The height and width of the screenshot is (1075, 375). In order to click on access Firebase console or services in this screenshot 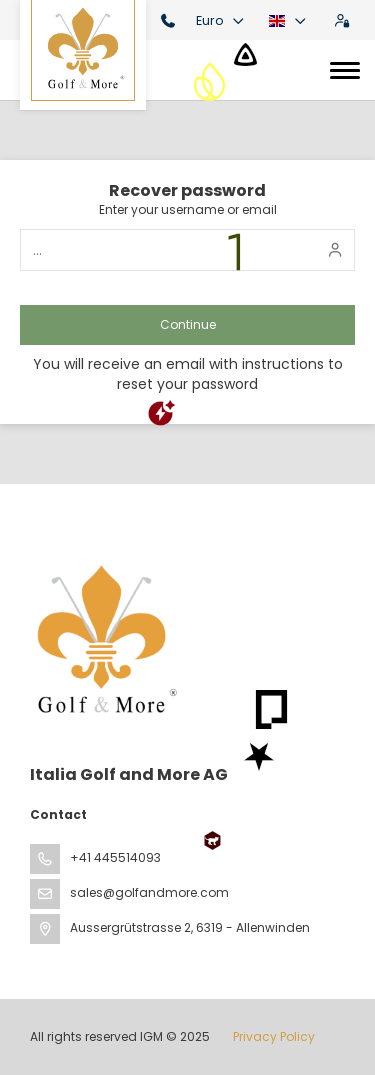, I will do `click(209, 81)`.